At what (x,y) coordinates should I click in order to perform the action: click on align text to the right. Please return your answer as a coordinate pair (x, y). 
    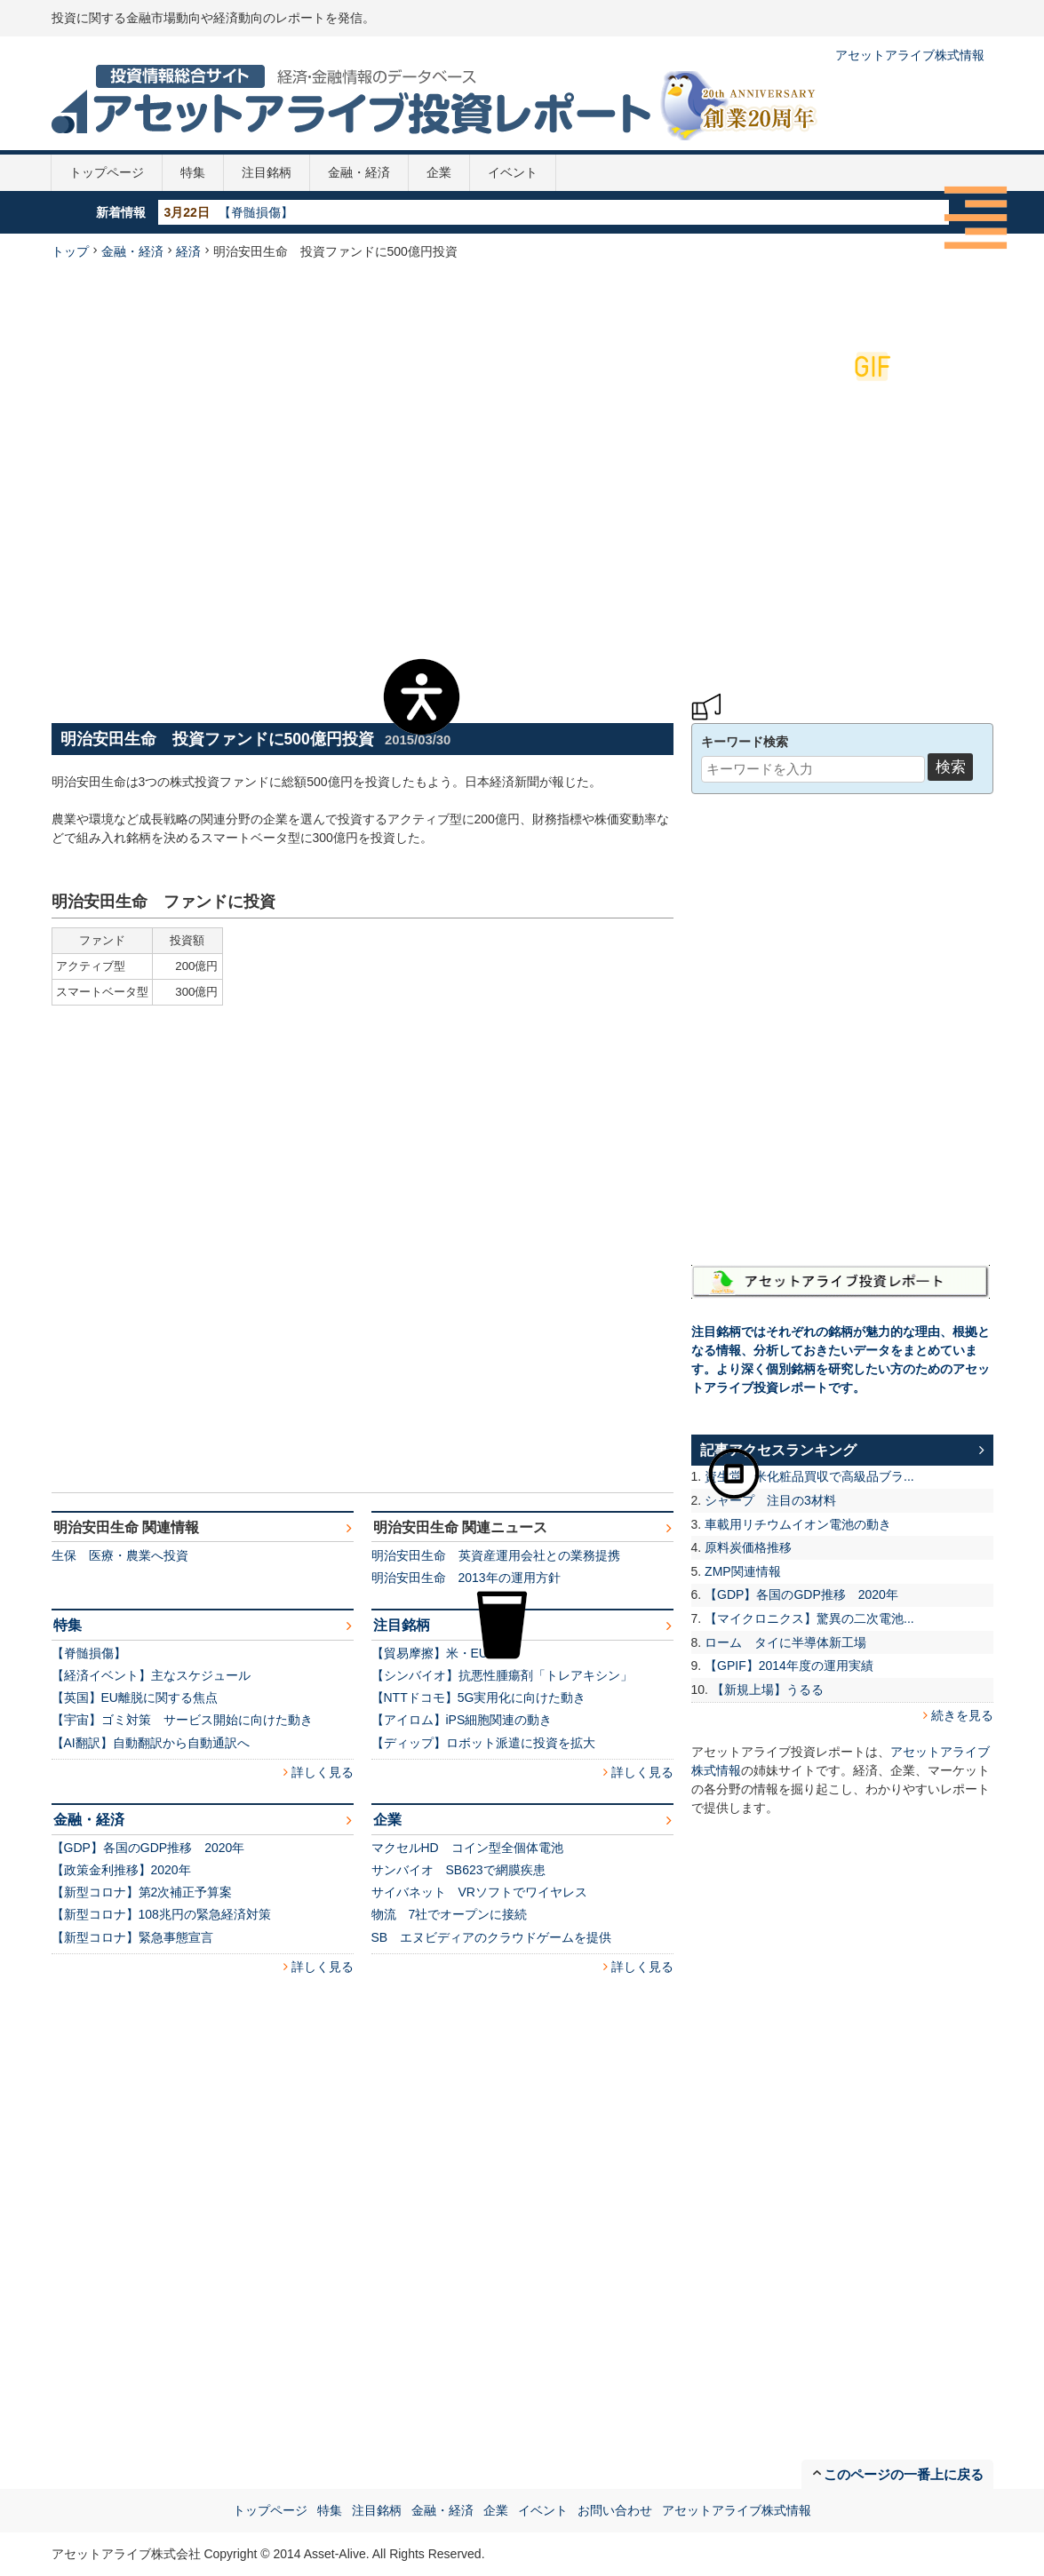
    Looking at the image, I should click on (976, 218).